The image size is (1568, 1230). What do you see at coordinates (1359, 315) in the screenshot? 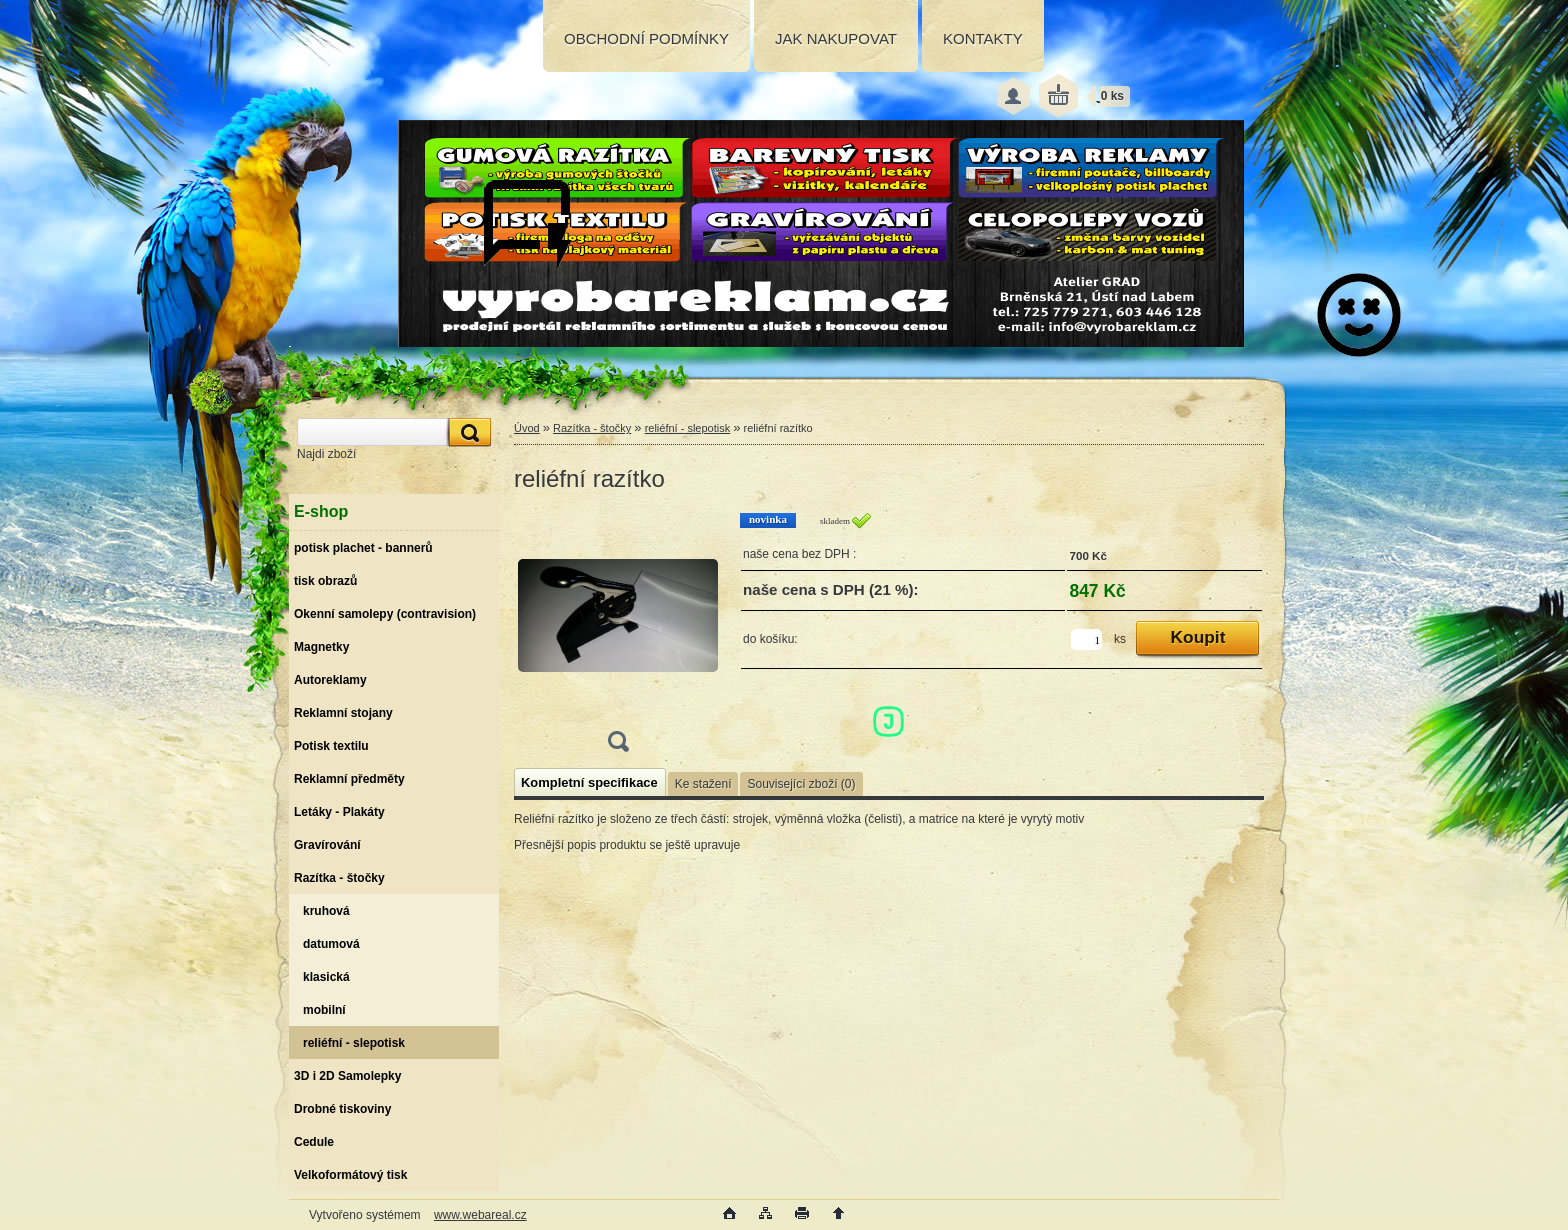
I see `indicates a dizzy or dazed state` at bounding box center [1359, 315].